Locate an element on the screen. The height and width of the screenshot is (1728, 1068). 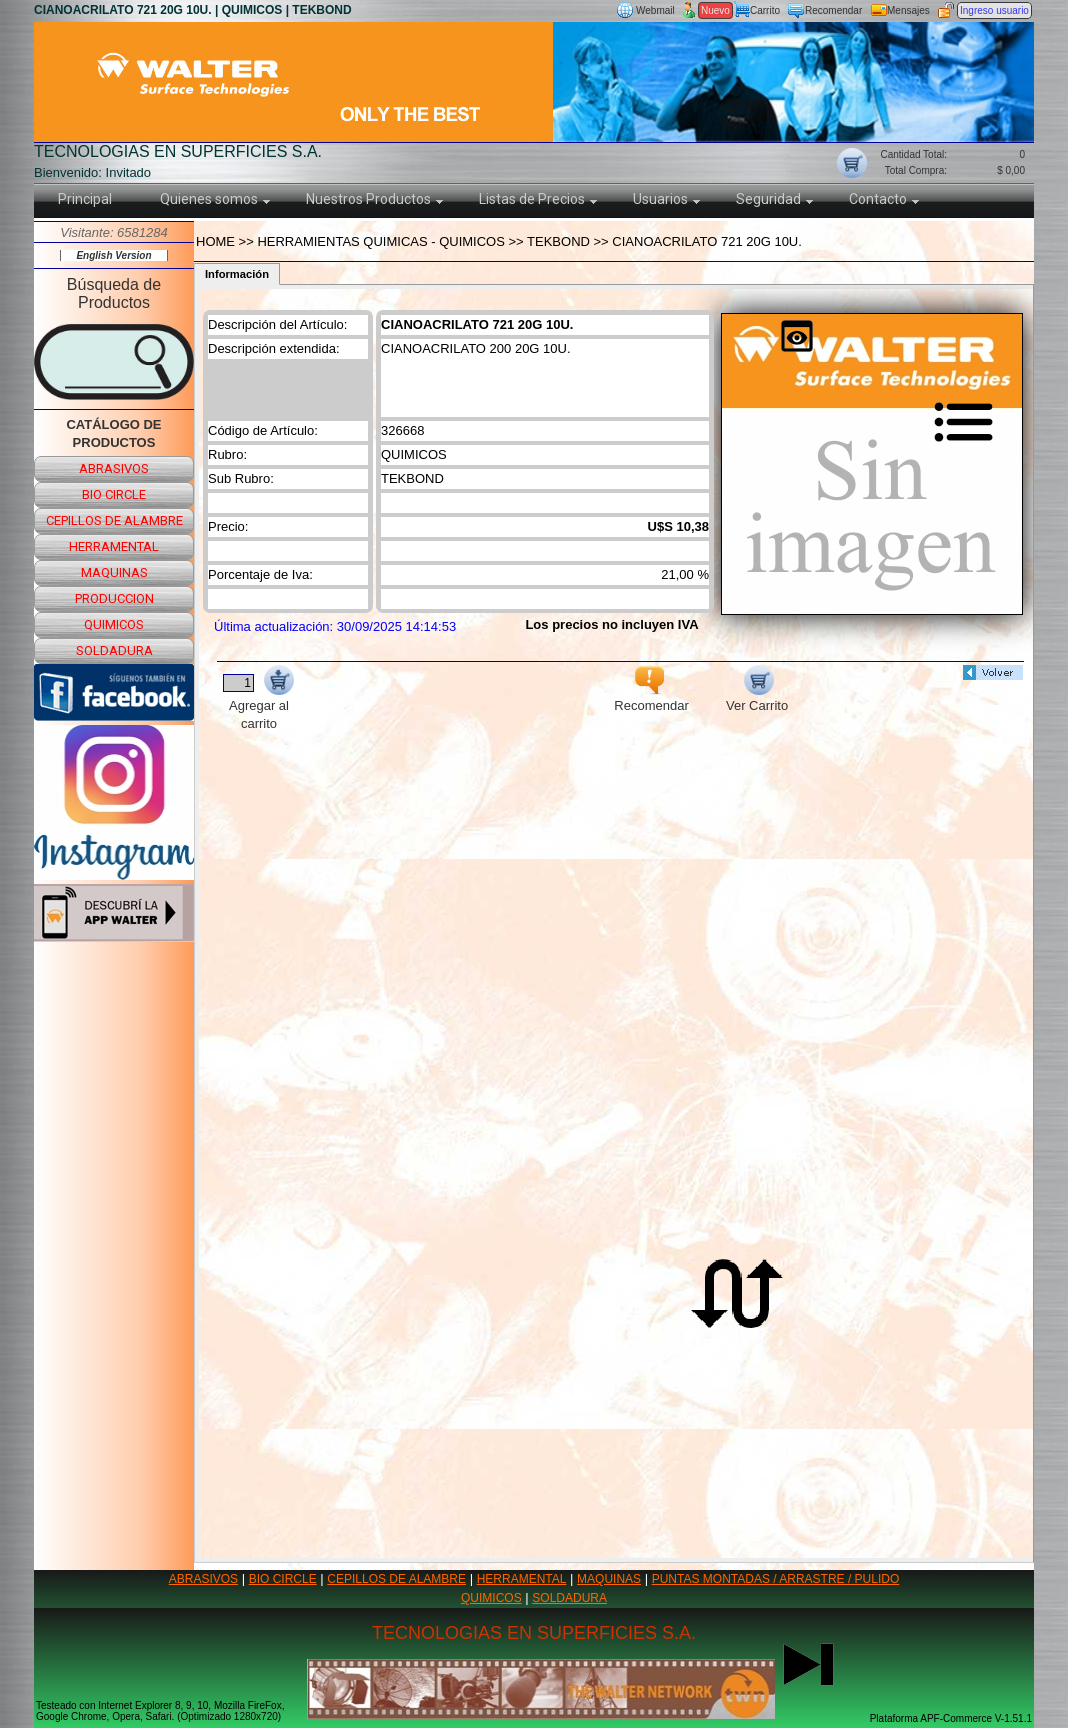
swap or switch between active calls is located at coordinates (737, 1296).